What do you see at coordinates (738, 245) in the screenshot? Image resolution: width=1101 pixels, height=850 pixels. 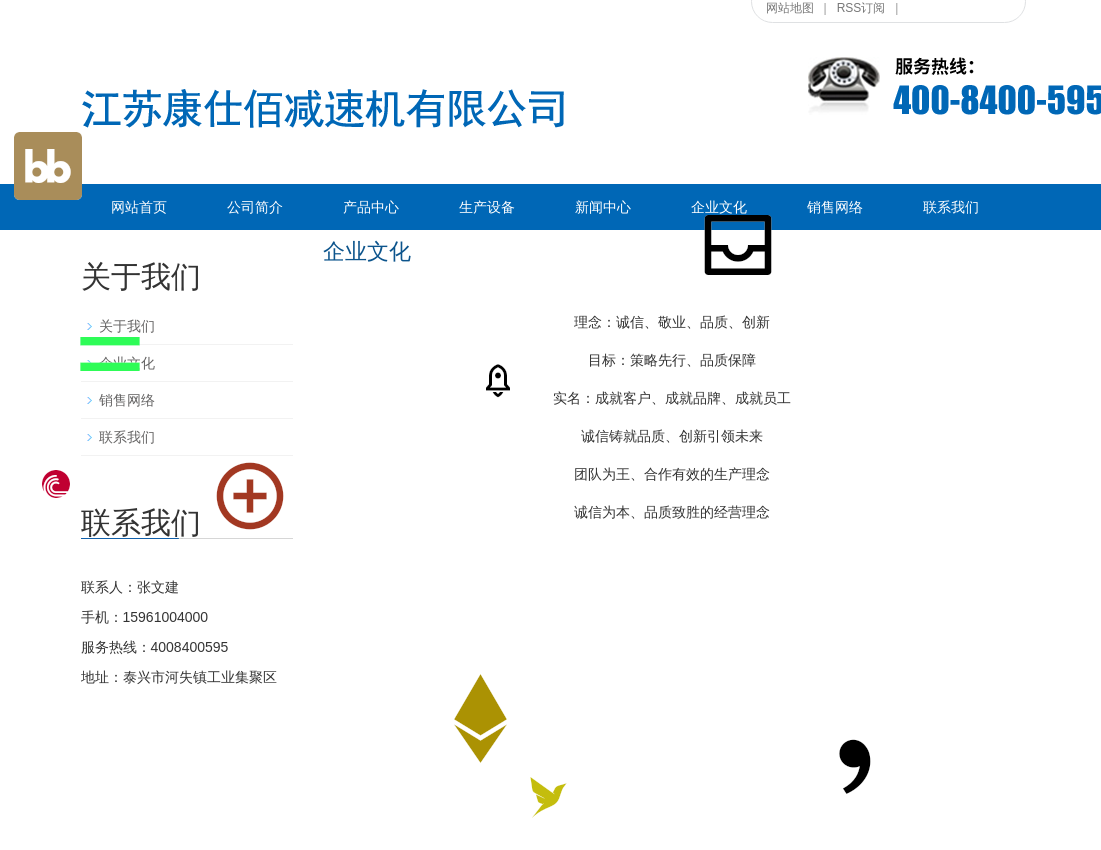 I see `view your inbox` at bounding box center [738, 245].